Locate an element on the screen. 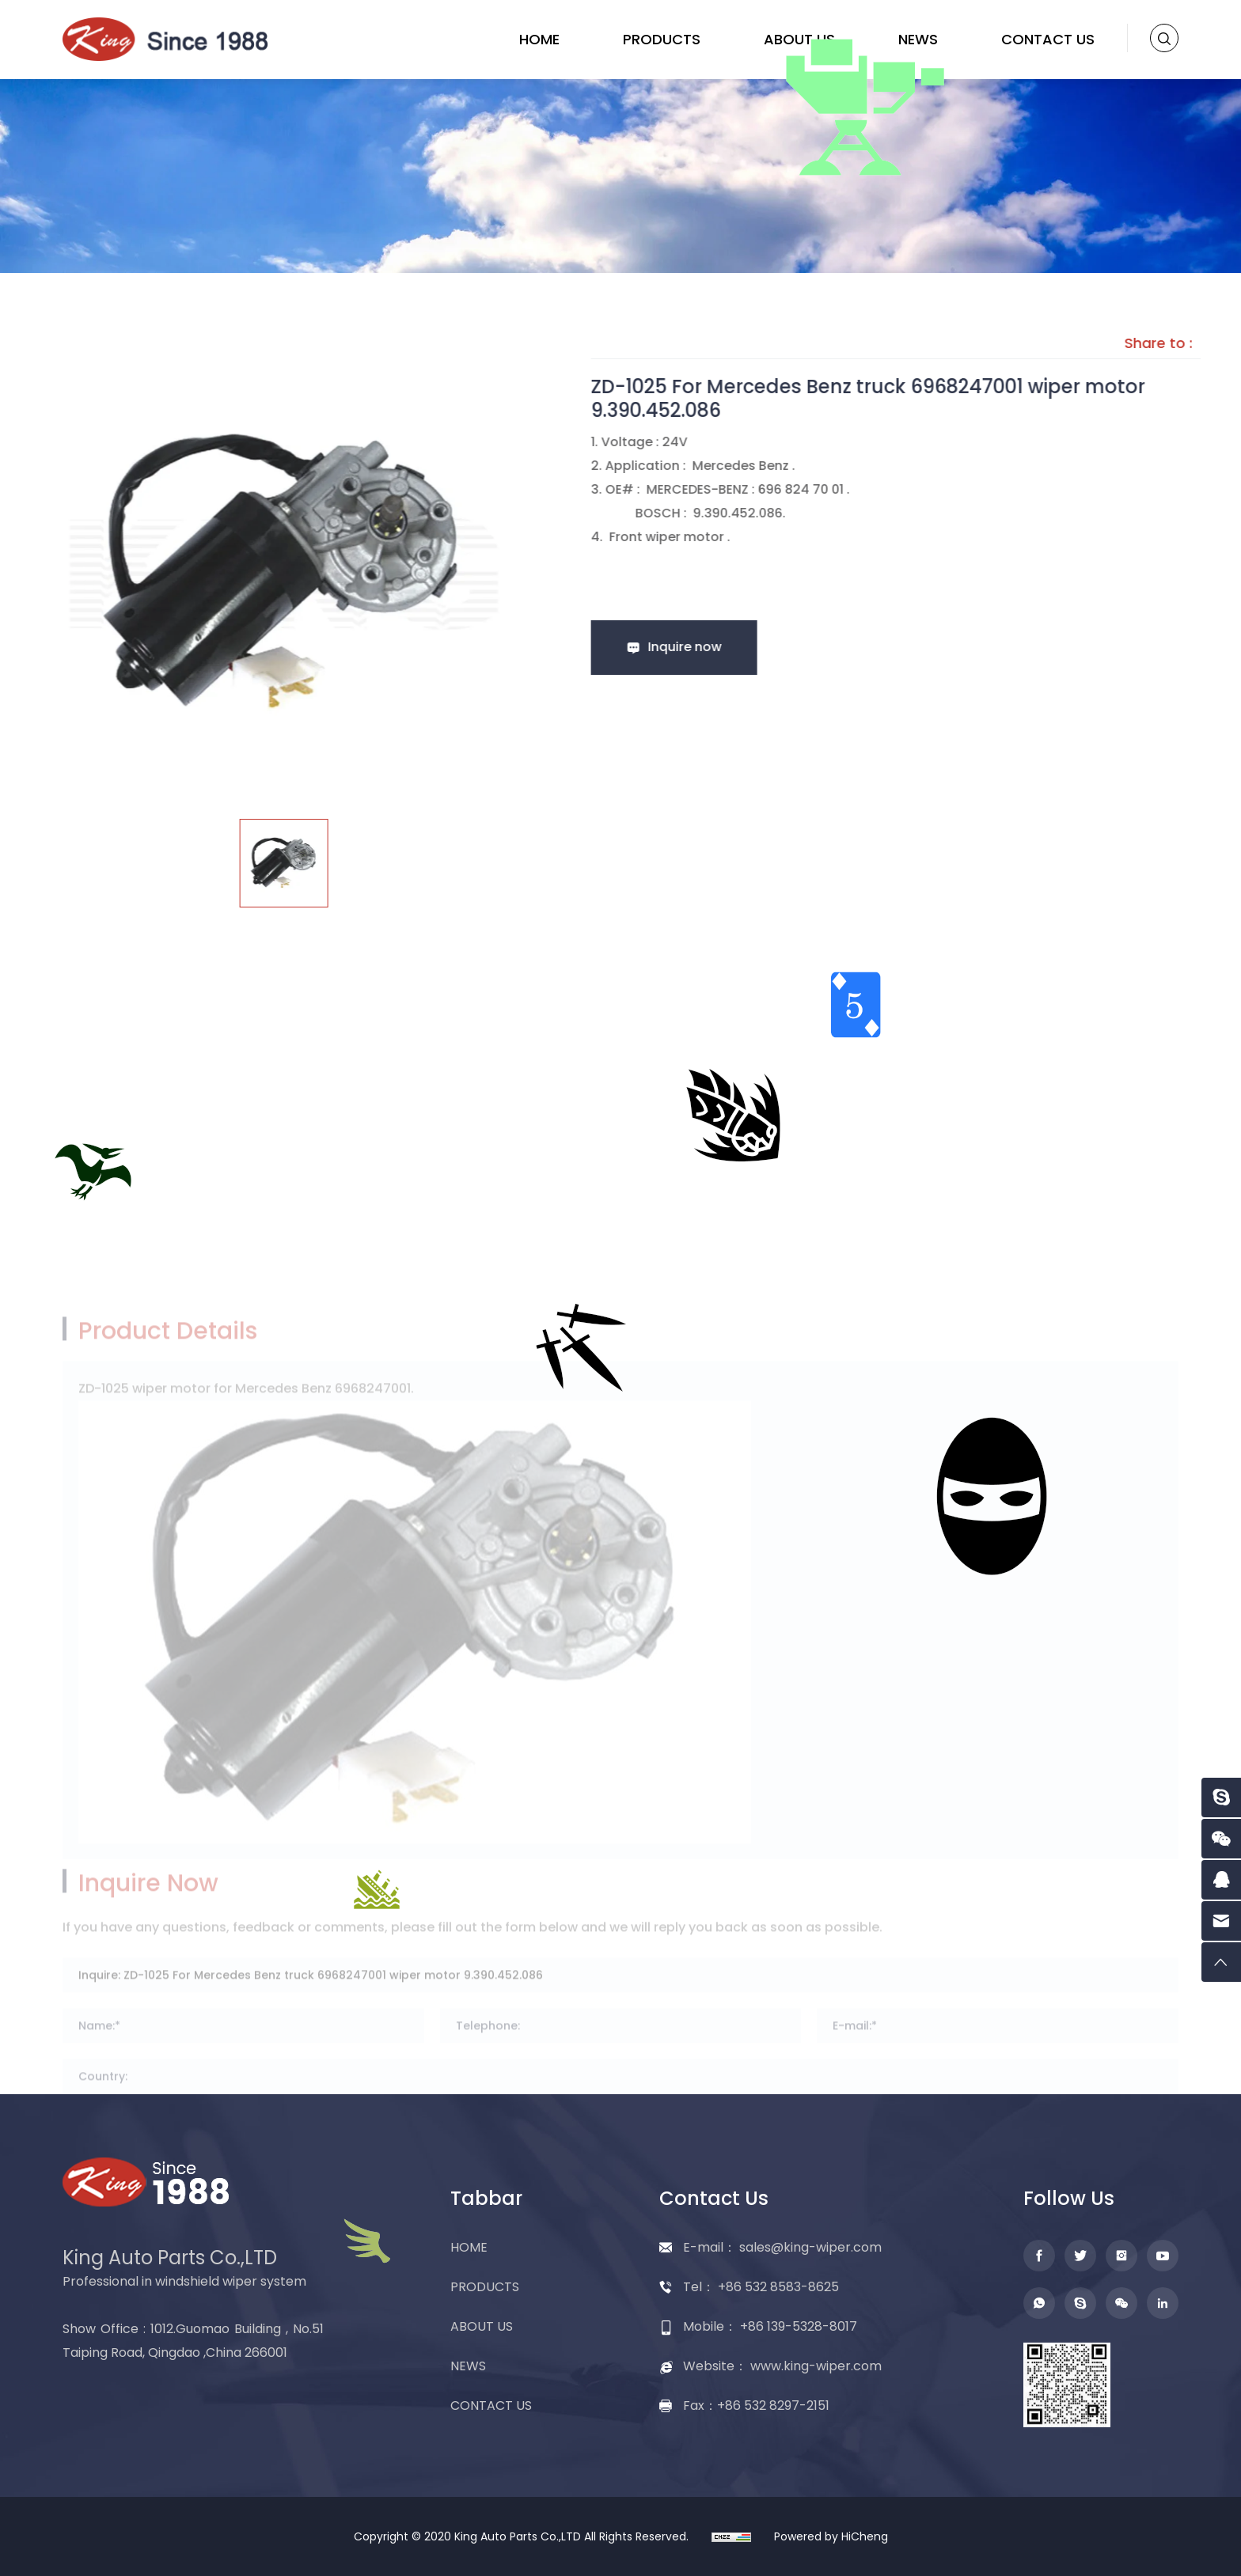  pterodactyl or flying dinosaur icon for a game element is located at coordinates (93, 1172).